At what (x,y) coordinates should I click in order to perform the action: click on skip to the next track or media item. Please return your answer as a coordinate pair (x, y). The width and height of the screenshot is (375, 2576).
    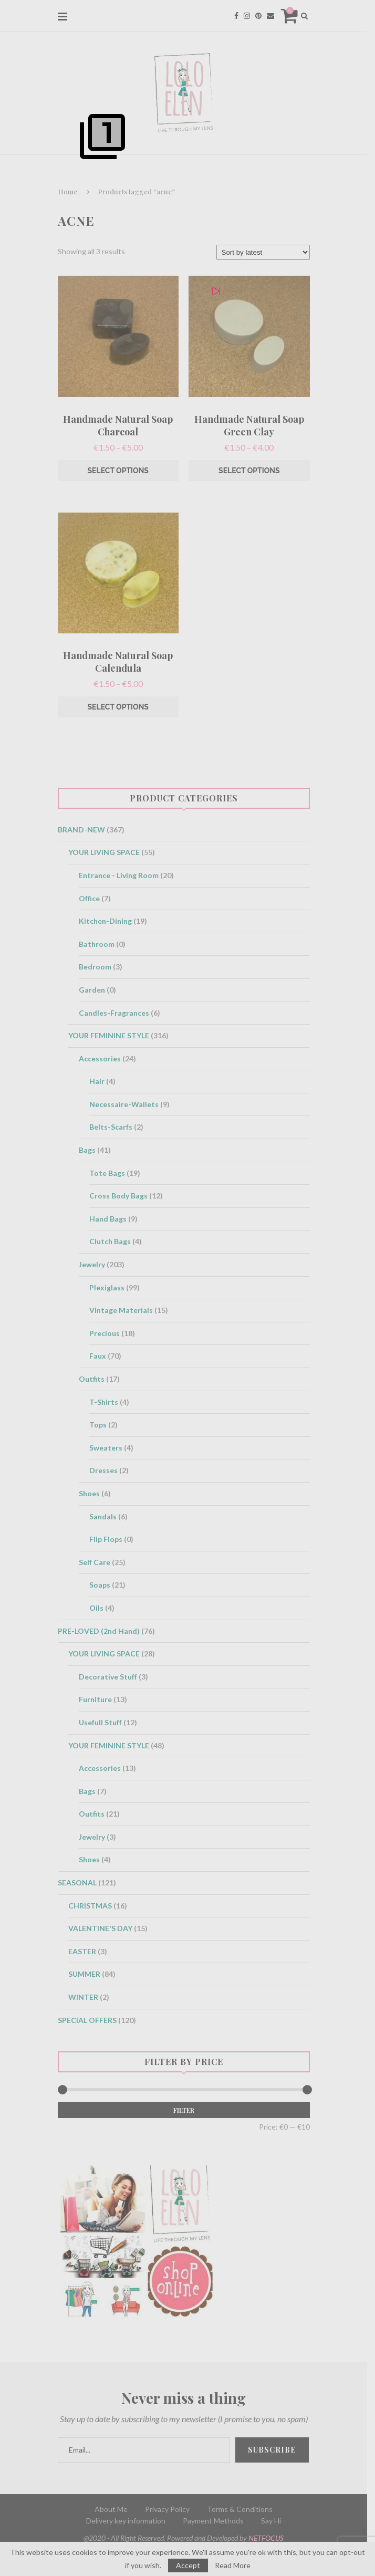
    Looking at the image, I should click on (216, 291).